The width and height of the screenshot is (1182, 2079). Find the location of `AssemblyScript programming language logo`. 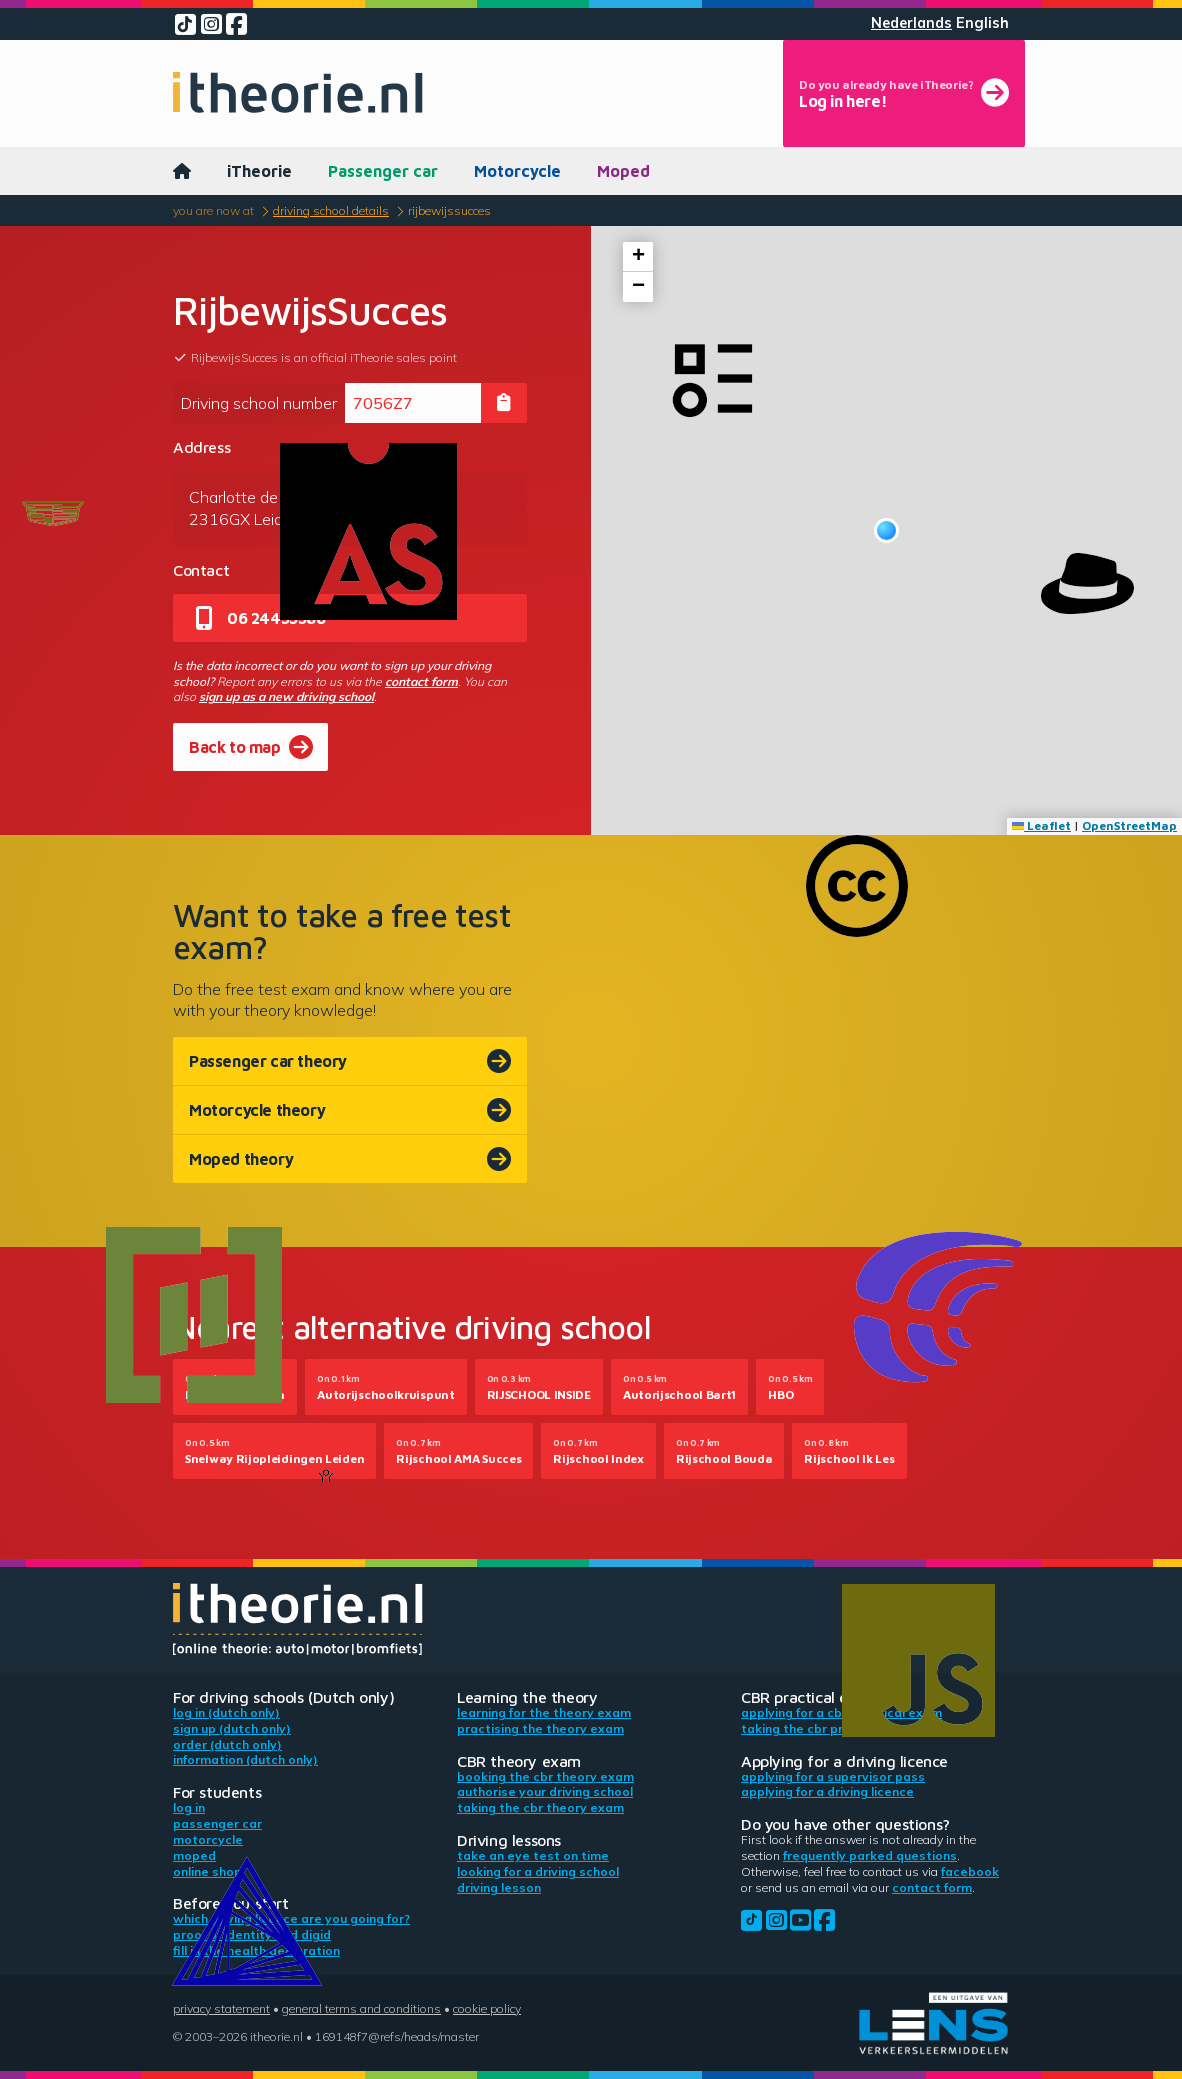

AssemblyScript programming language logo is located at coordinates (368, 531).